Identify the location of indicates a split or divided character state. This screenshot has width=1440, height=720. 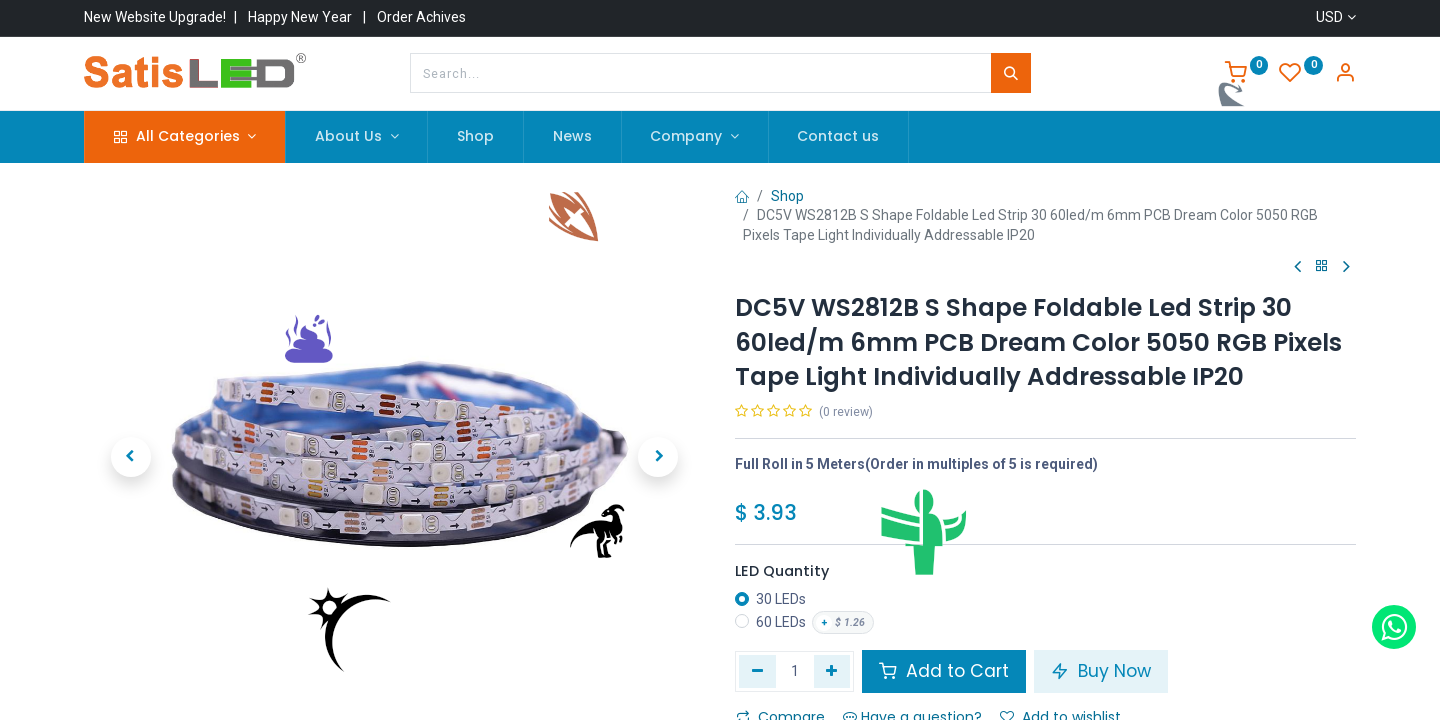
(924, 532).